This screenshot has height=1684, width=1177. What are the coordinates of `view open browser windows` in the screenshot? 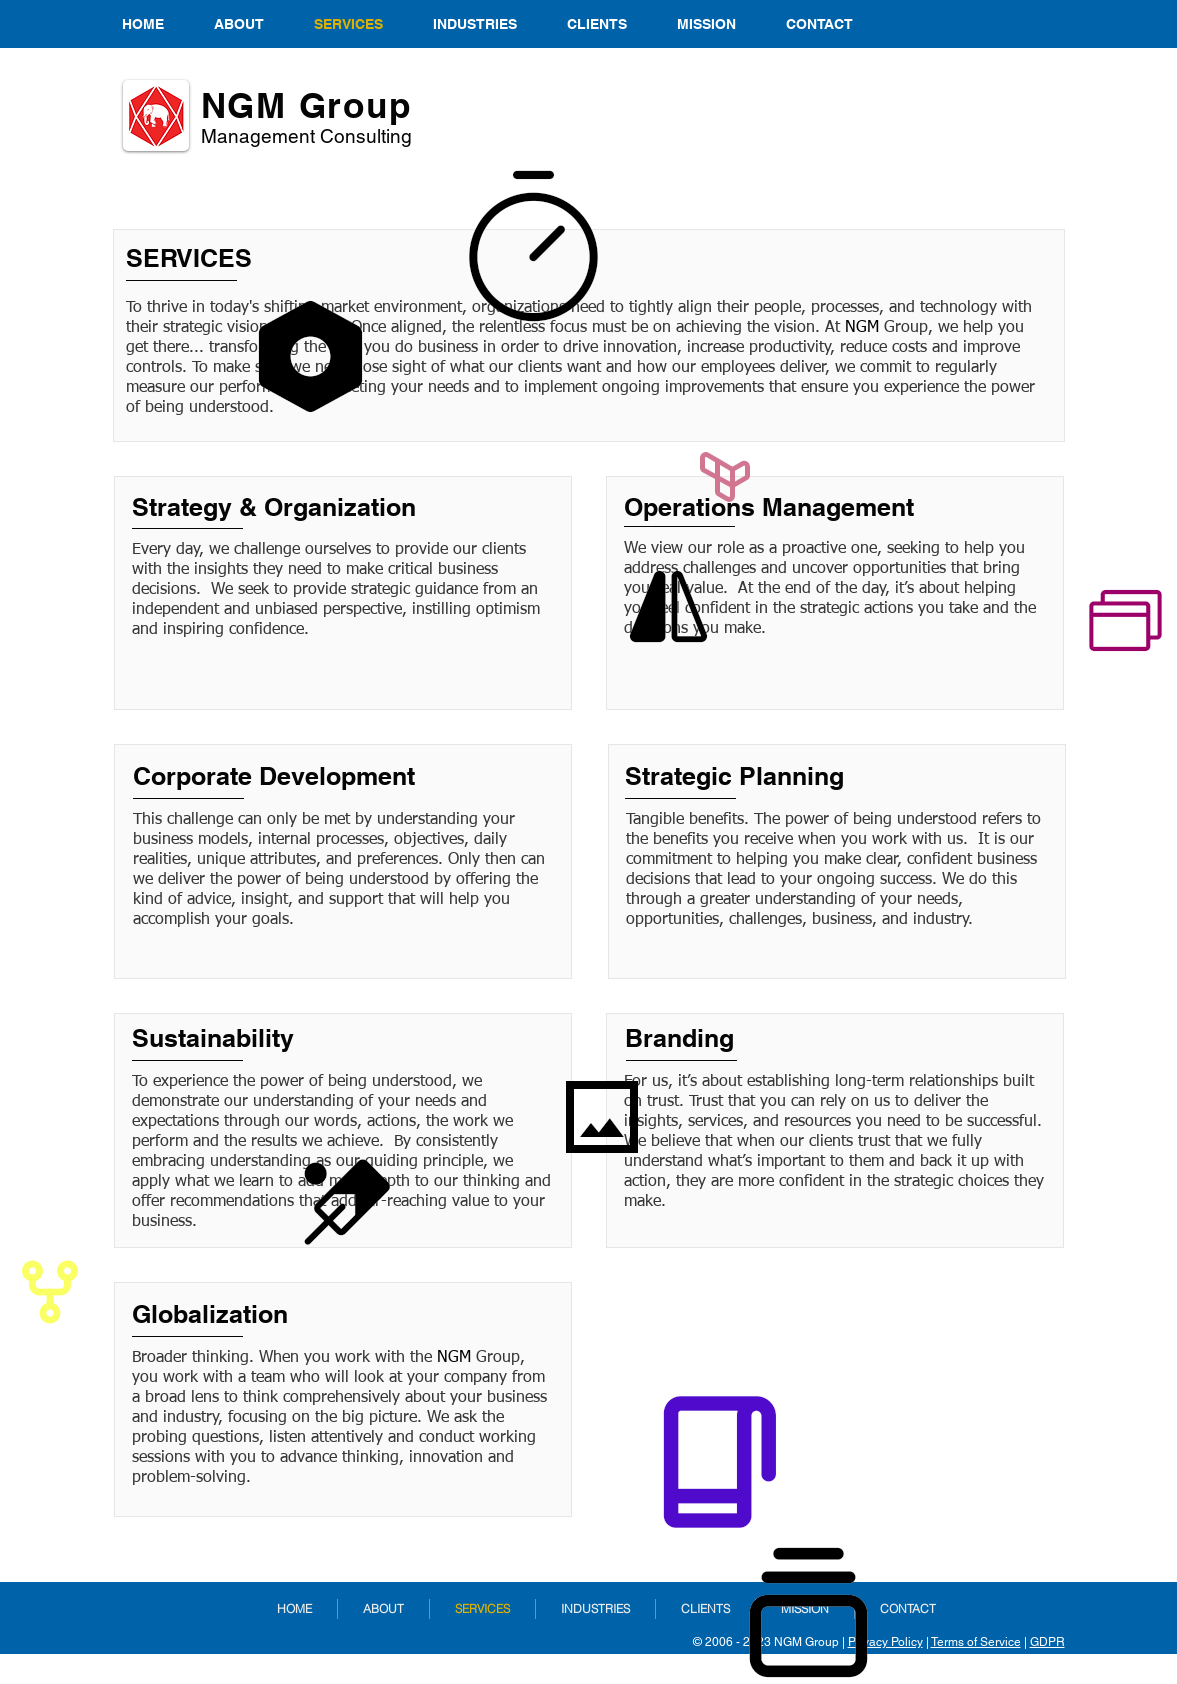 It's located at (1125, 620).